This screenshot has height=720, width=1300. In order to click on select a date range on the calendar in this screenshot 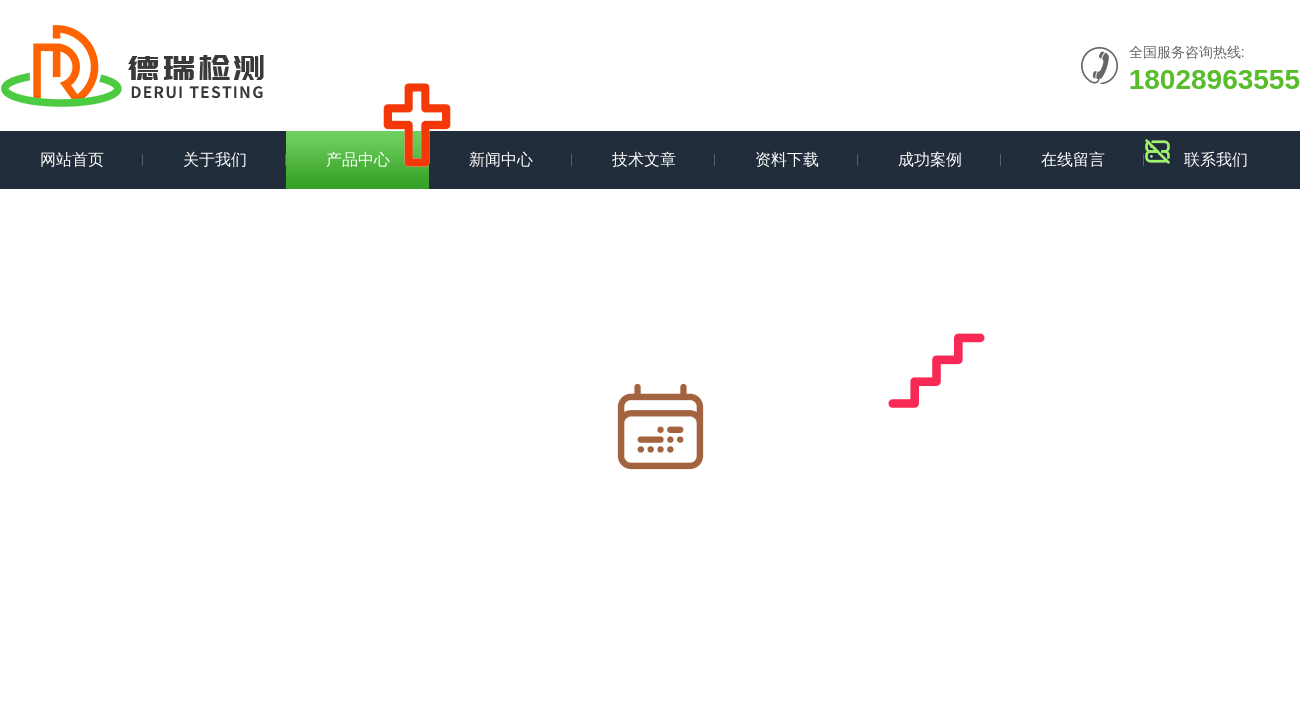, I will do `click(660, 426)`.